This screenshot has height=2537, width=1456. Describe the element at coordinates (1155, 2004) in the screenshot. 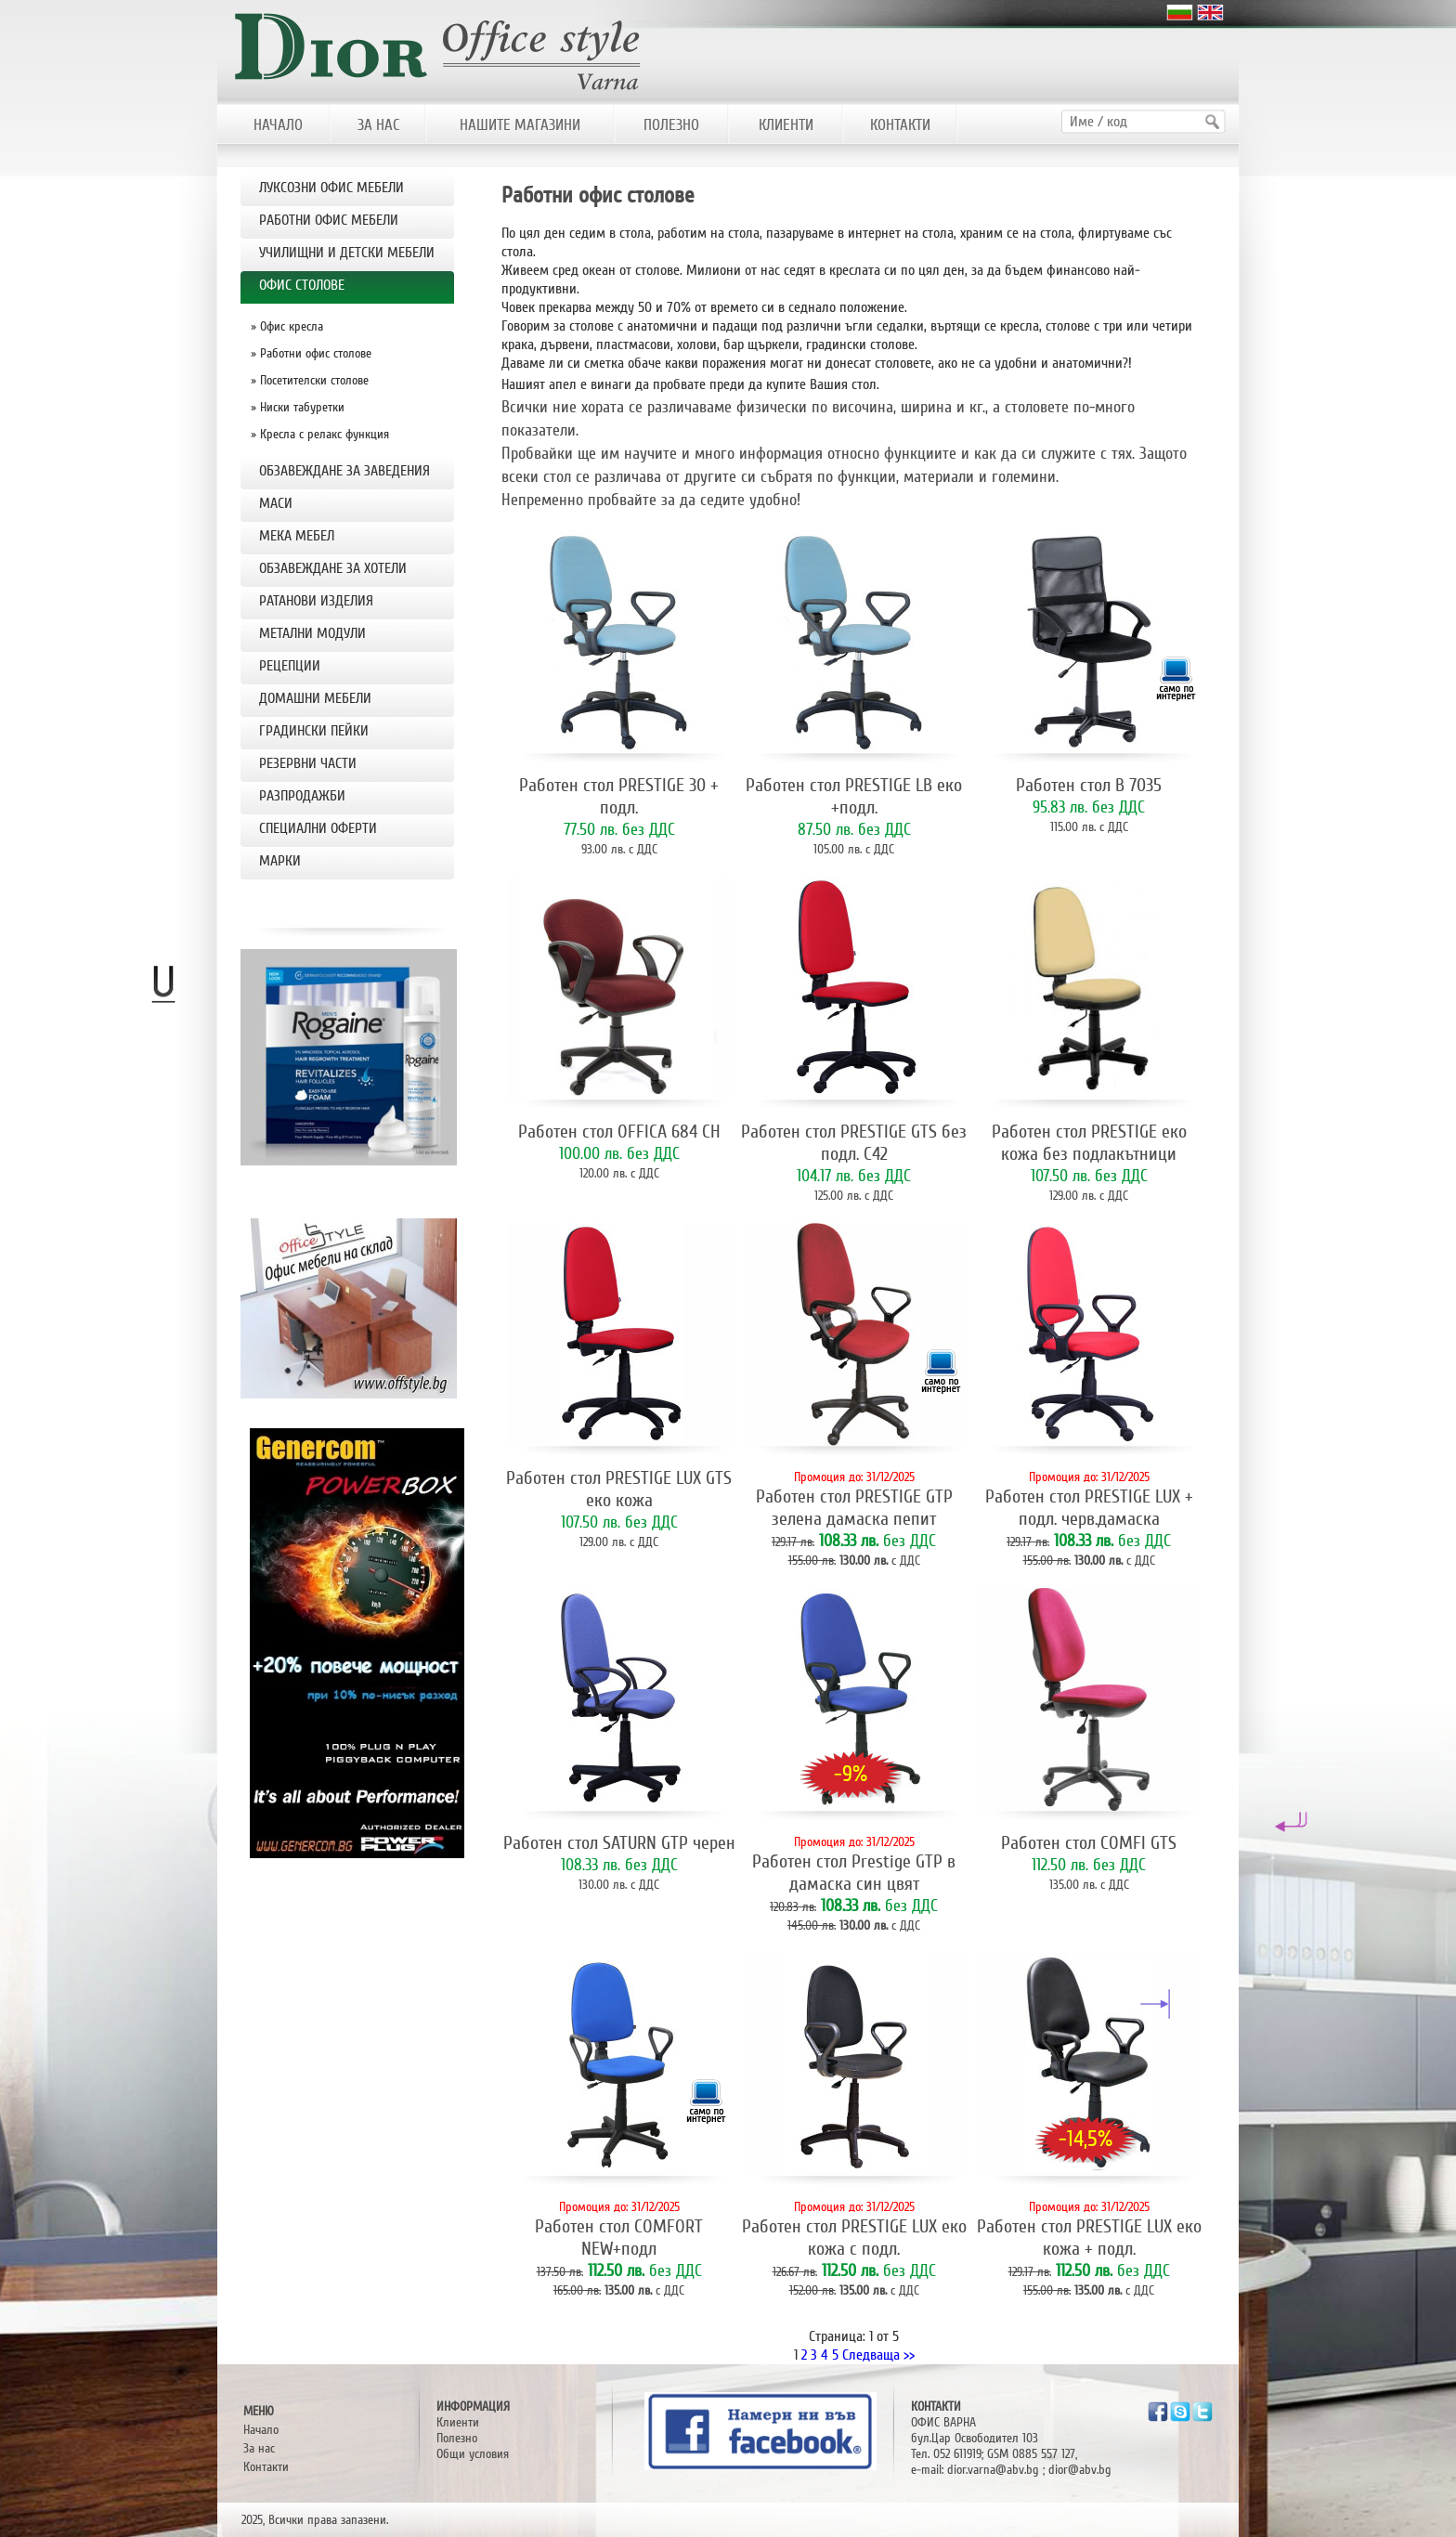

I see `go to the last item in a list or sequence` at that location.